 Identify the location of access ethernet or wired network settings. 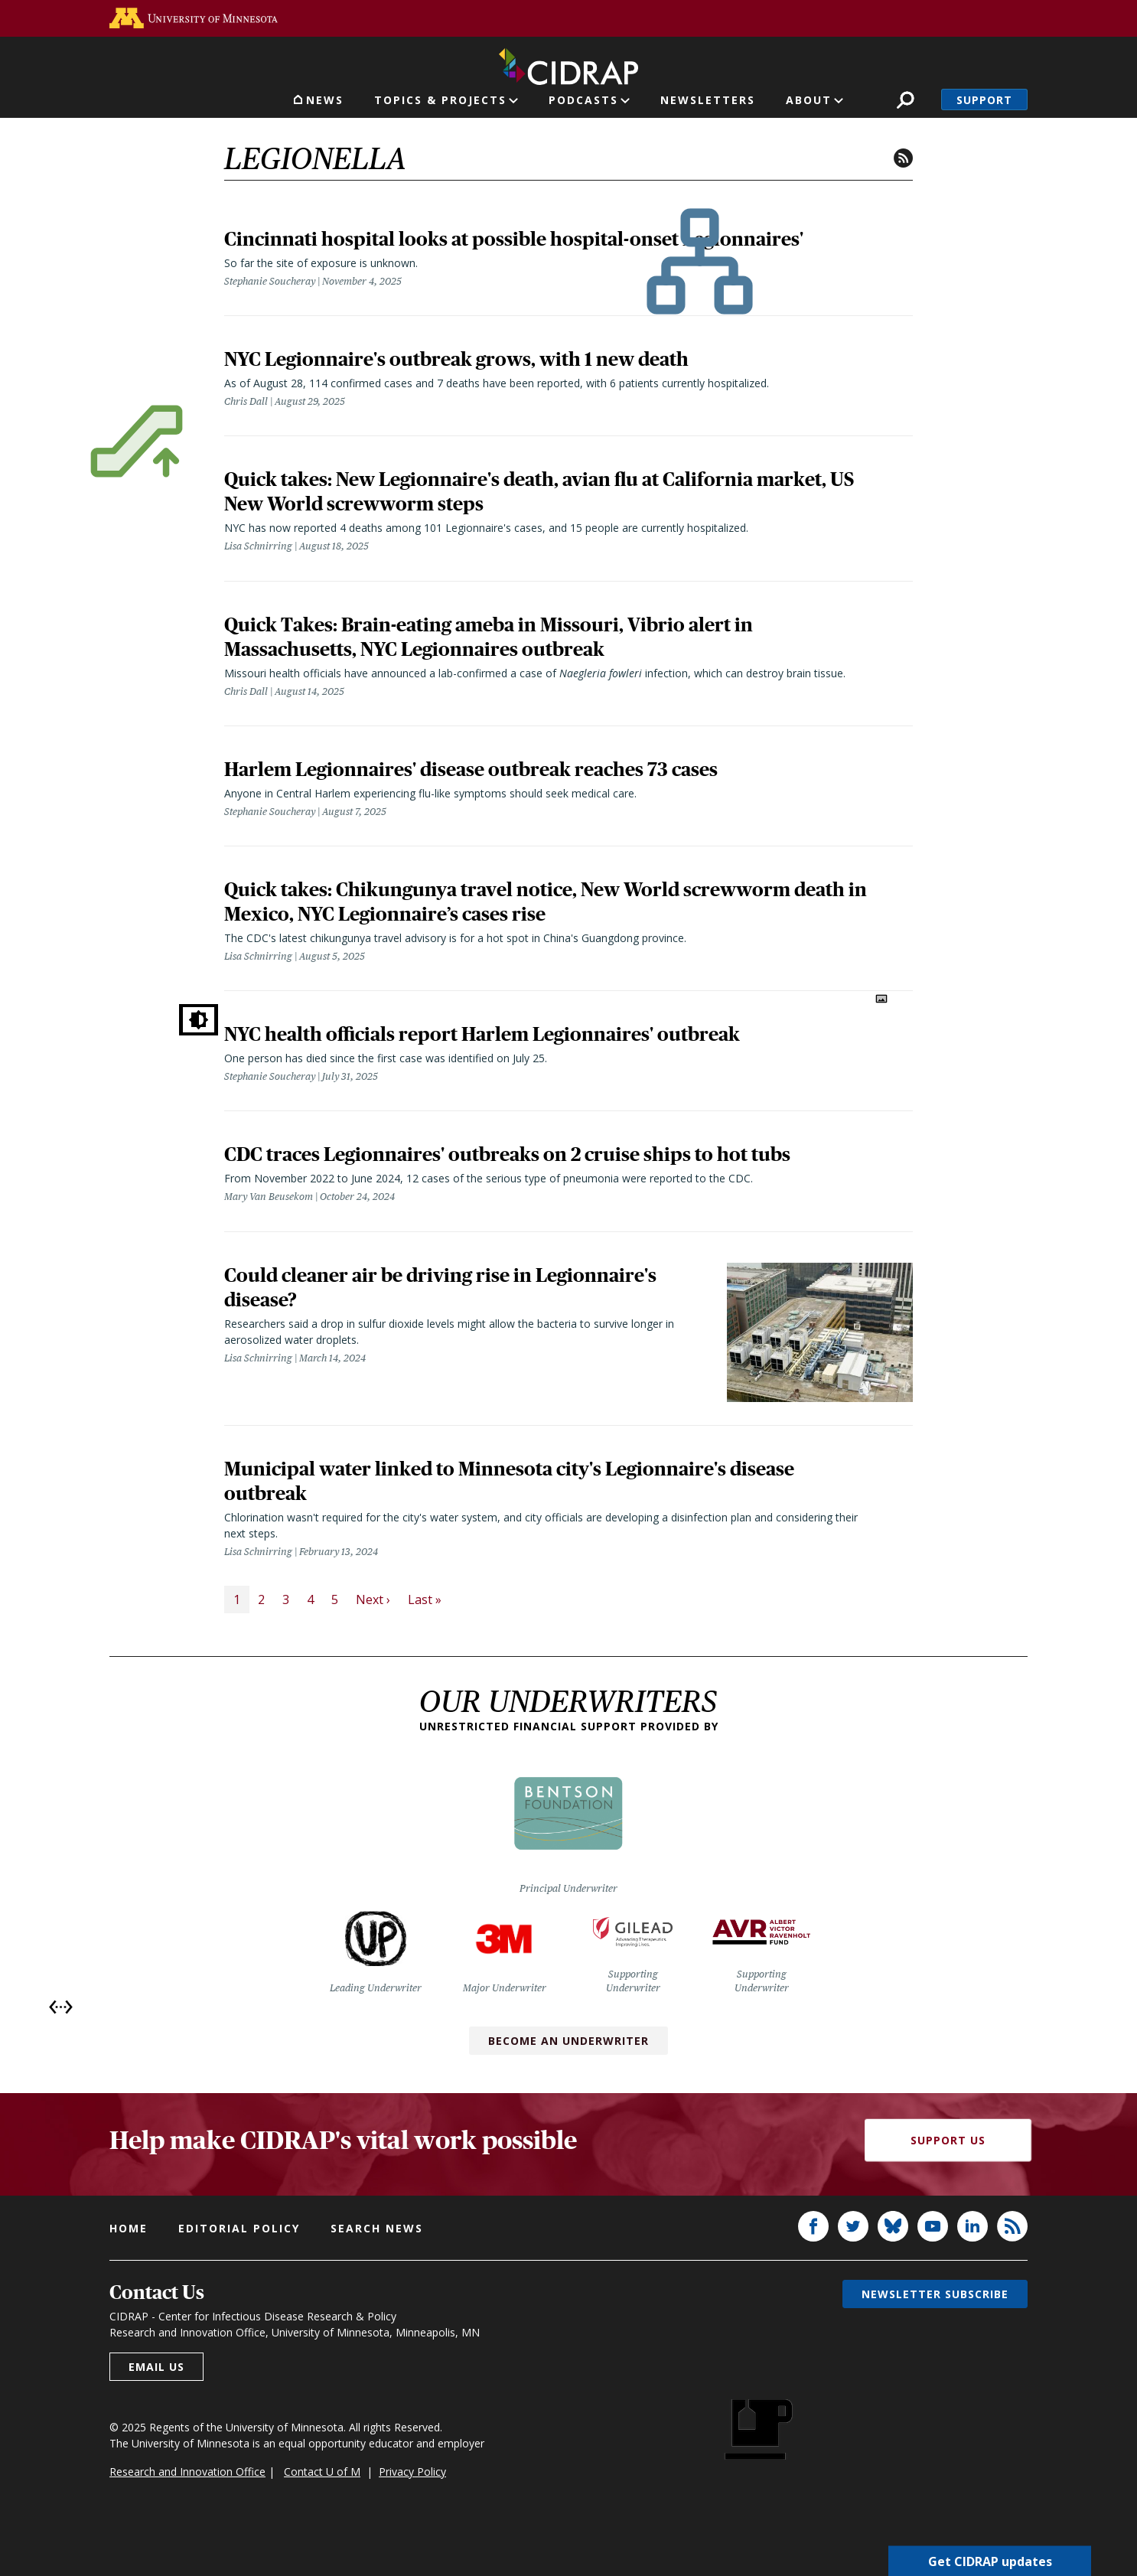
(60, 2007).